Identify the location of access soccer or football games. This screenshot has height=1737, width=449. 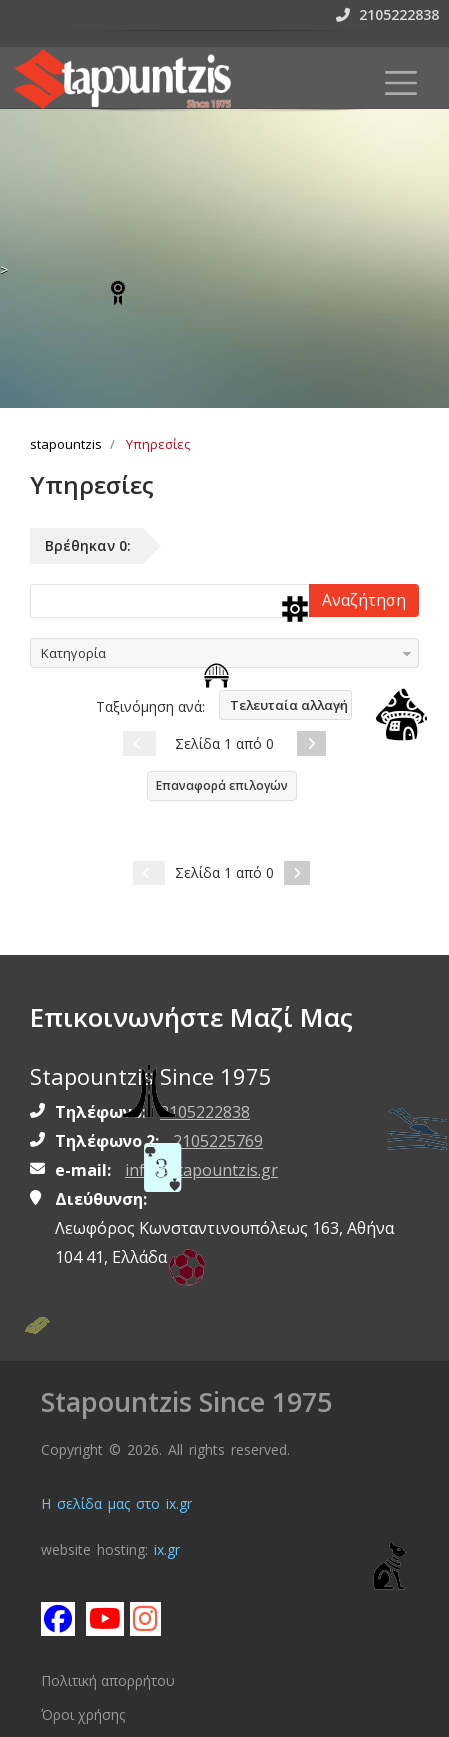
(187, 1267).